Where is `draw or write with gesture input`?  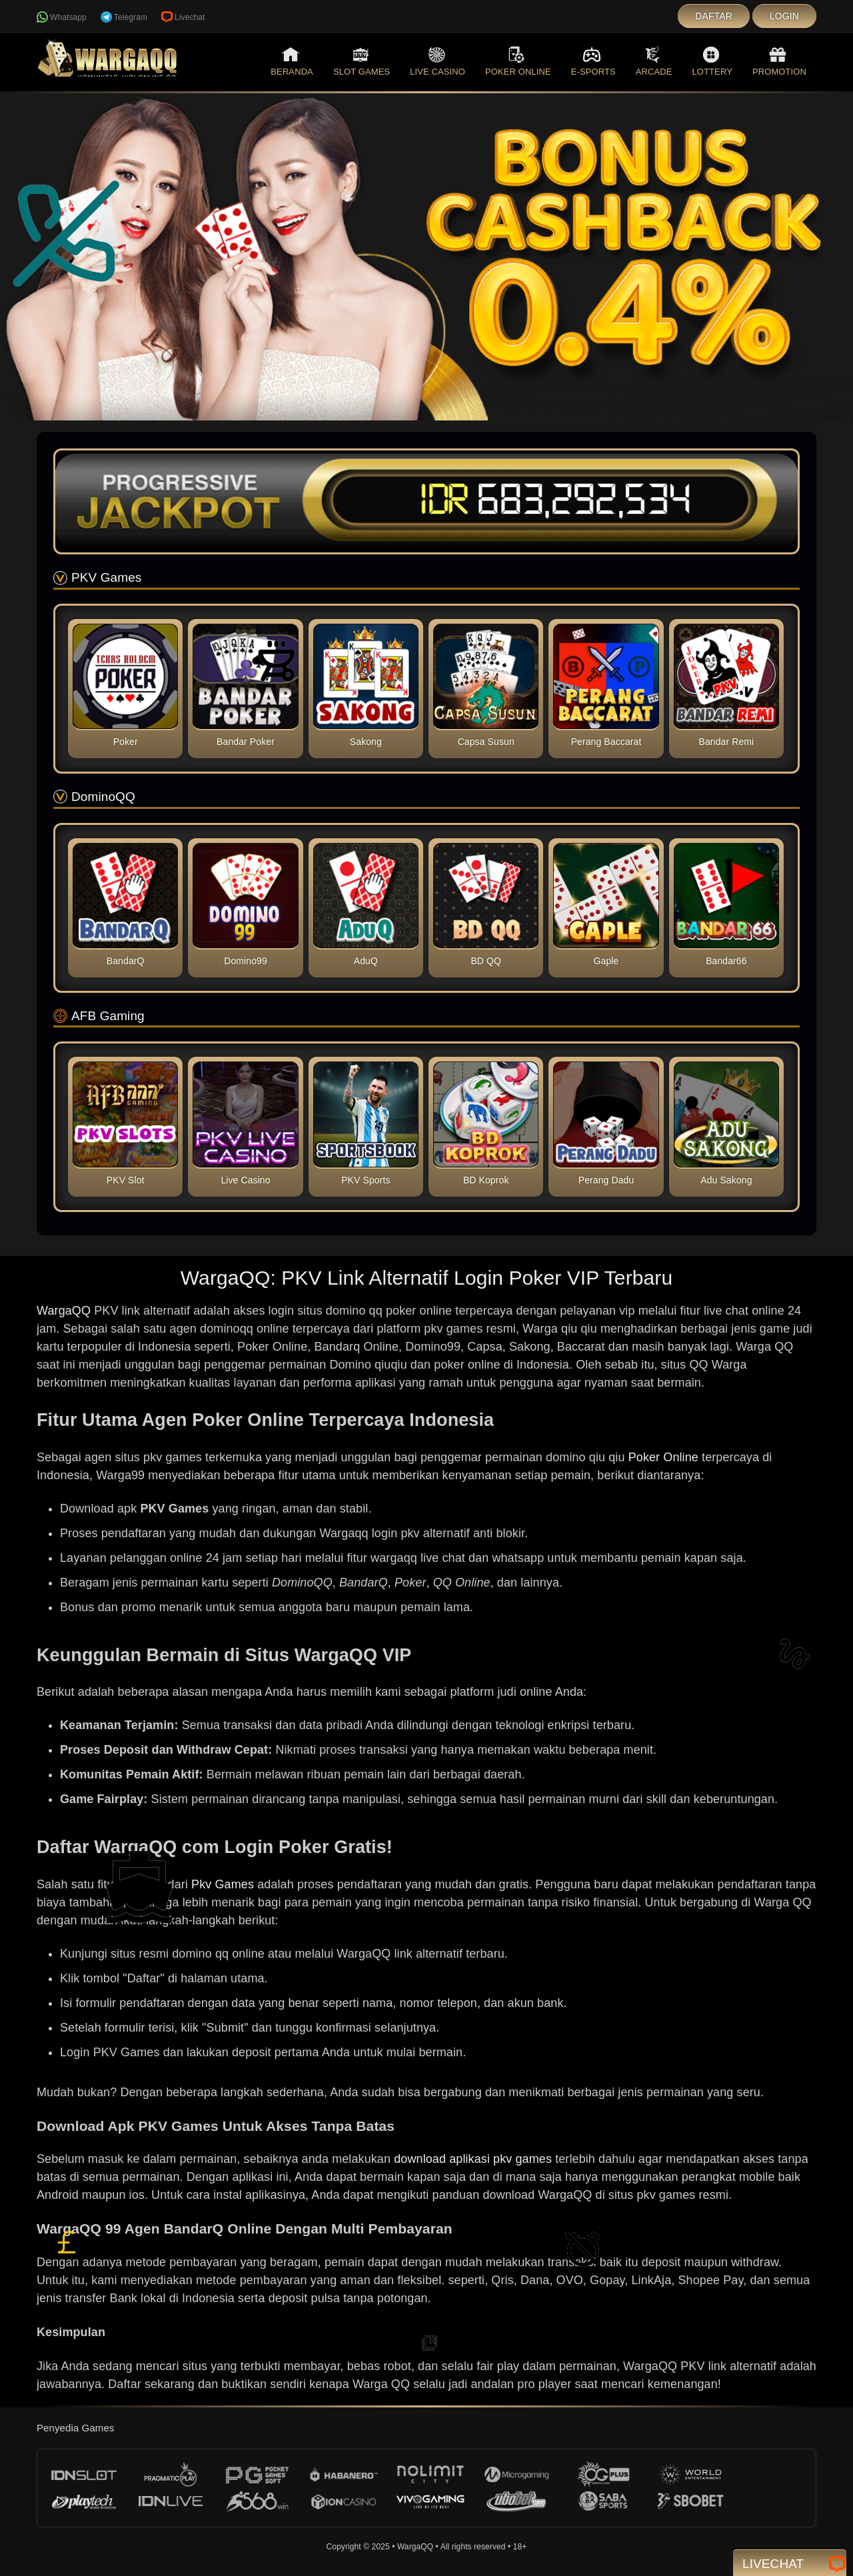
draw or write with gesture input is located at coordinates (795, 1654).